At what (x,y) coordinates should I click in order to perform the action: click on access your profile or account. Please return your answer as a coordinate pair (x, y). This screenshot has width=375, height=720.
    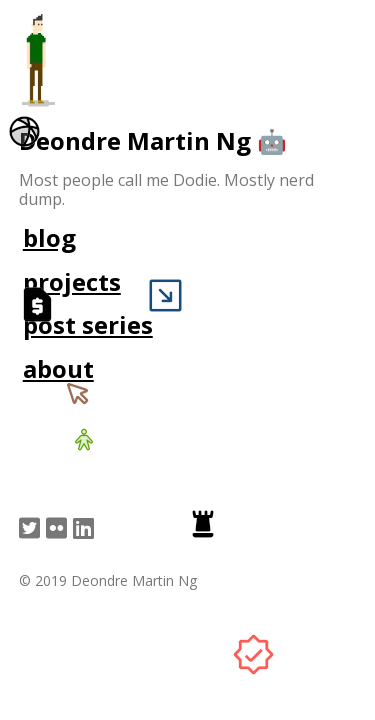
    Looking at the image, I should click on (84, 440).